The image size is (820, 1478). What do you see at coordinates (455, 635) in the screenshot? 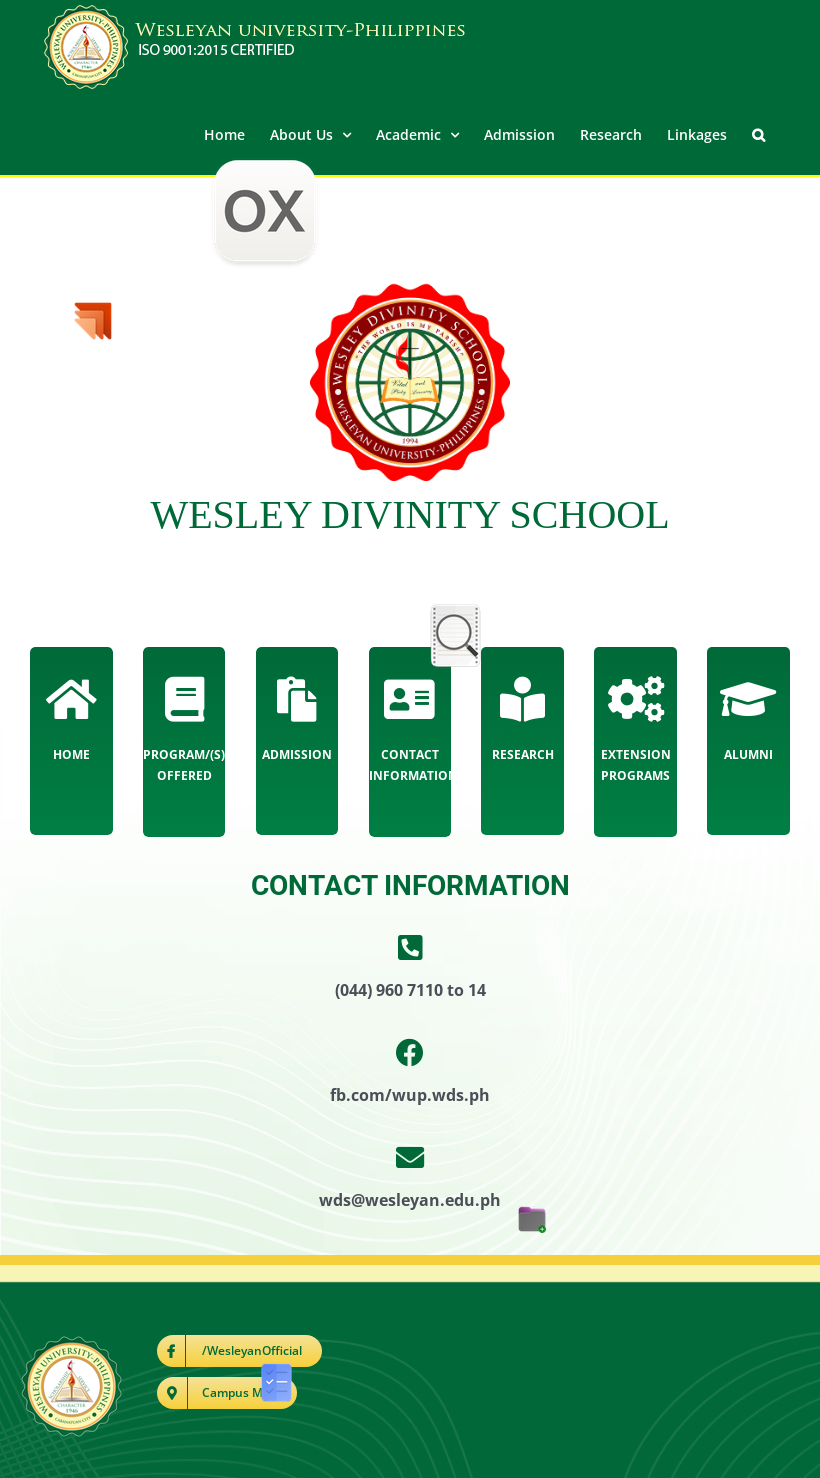
I see `open the log viewer application` at bounding box center [455, 635].